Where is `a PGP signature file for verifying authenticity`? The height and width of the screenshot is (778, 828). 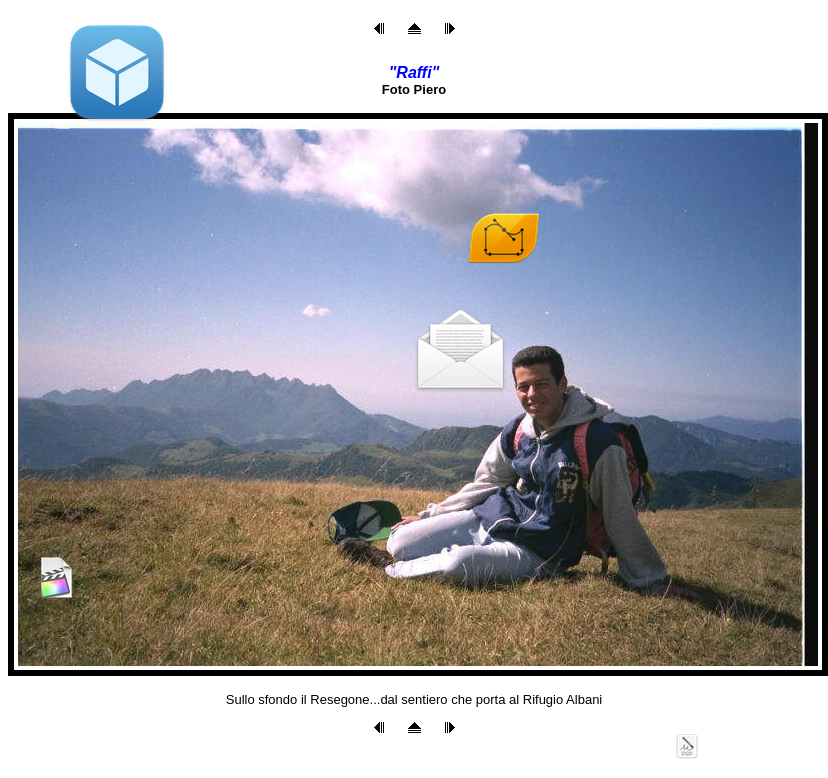 a PGP signature file for verifying authenticity is located at coordinates (687, 746).